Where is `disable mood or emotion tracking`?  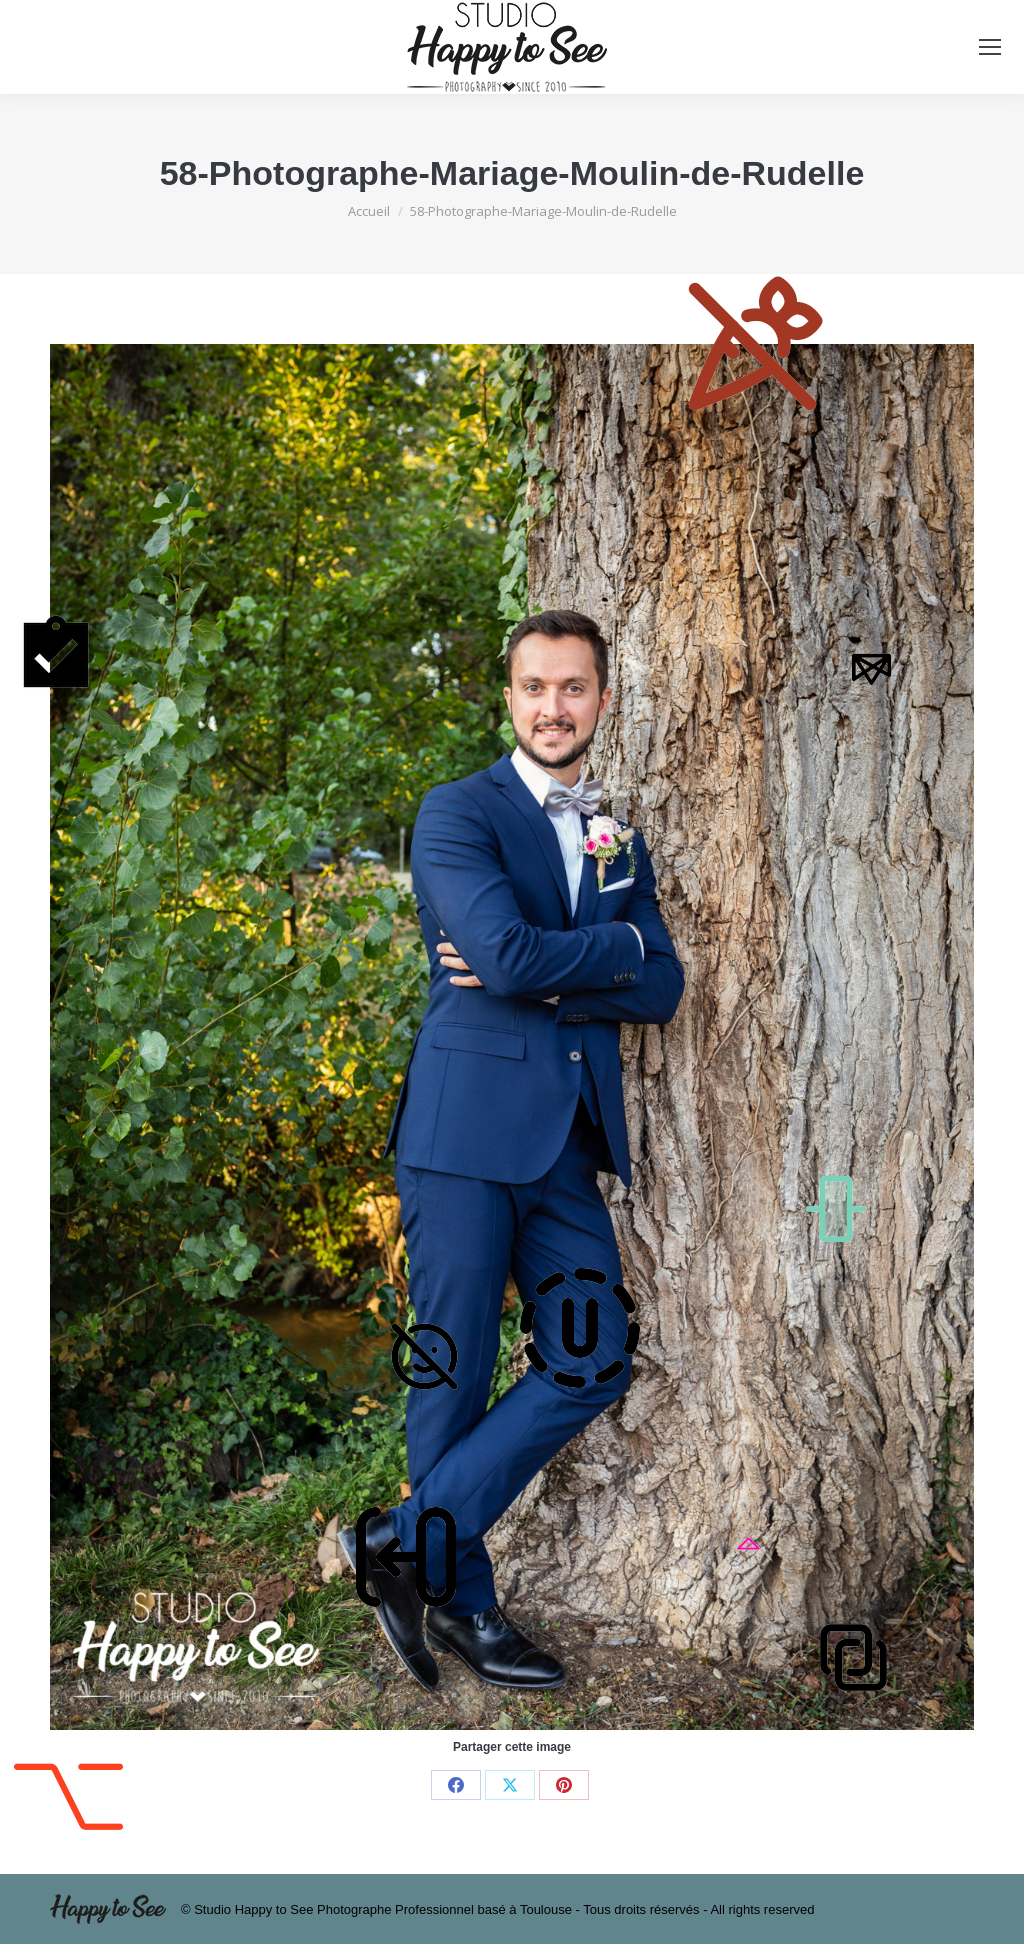 disable mood or emotion tracking is located at coordinates (424, 1356).